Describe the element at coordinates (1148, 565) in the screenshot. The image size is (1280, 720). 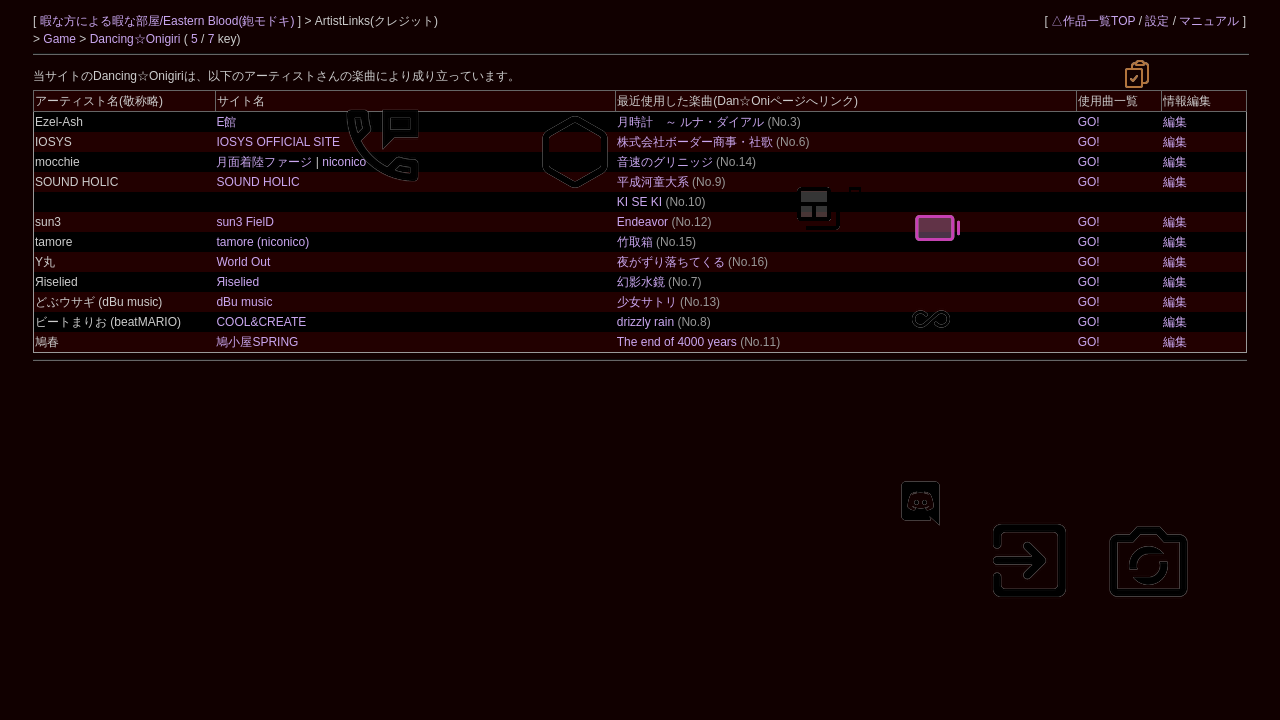
I see `enable party mode for shared photo capture` at that location.